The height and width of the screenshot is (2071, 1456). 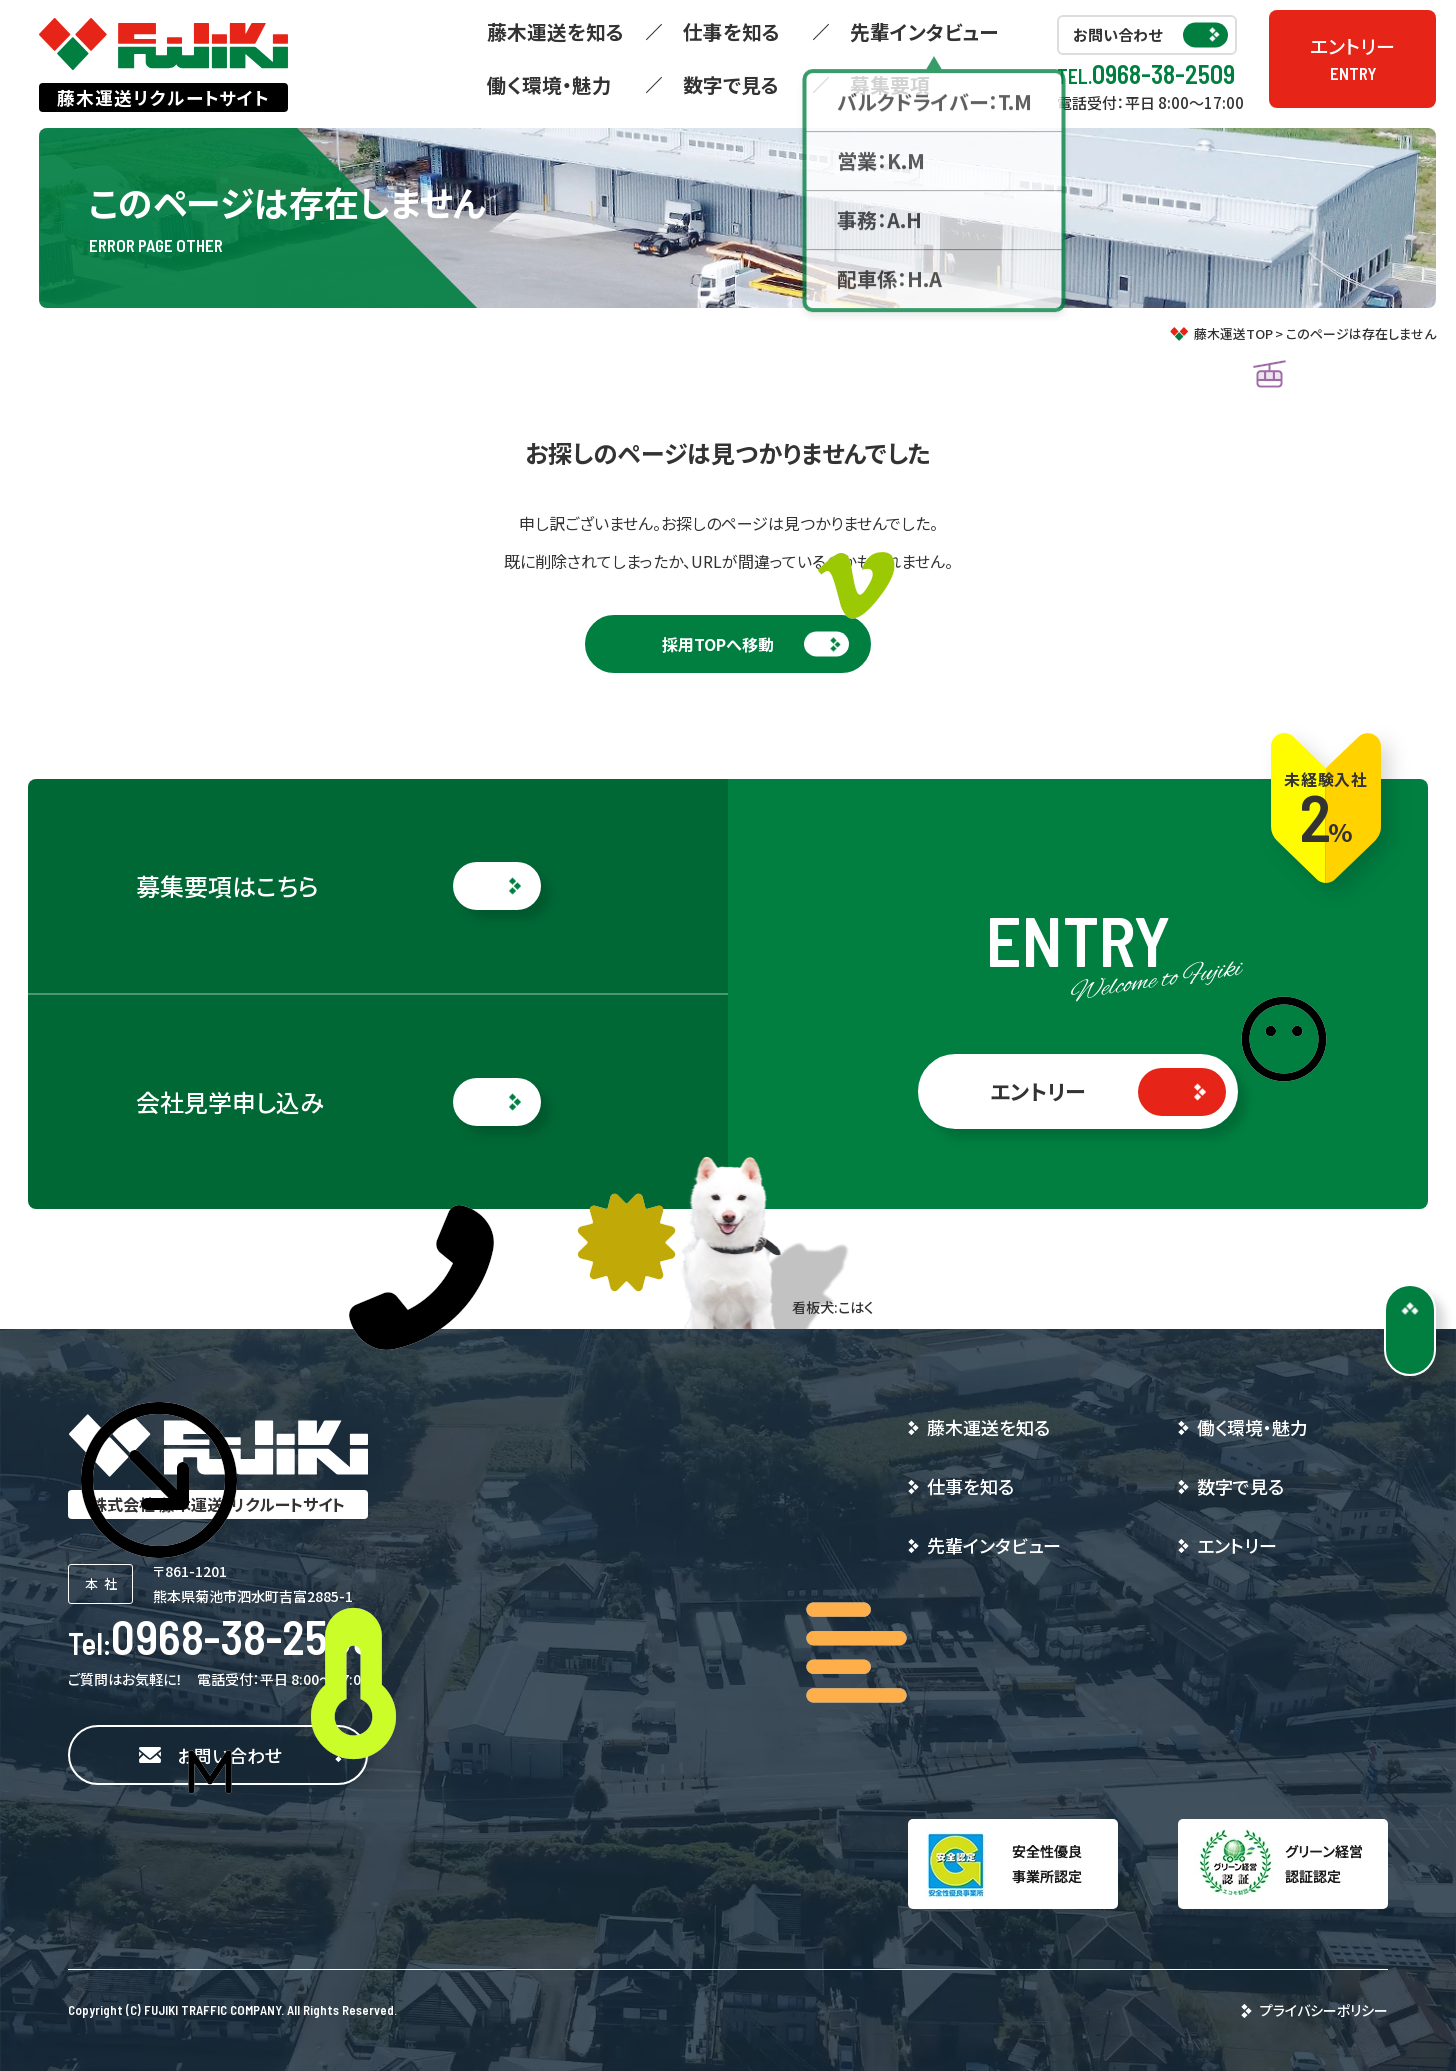 I want to click on access cable car or gondola transit information, so click(x=1269, y=374).